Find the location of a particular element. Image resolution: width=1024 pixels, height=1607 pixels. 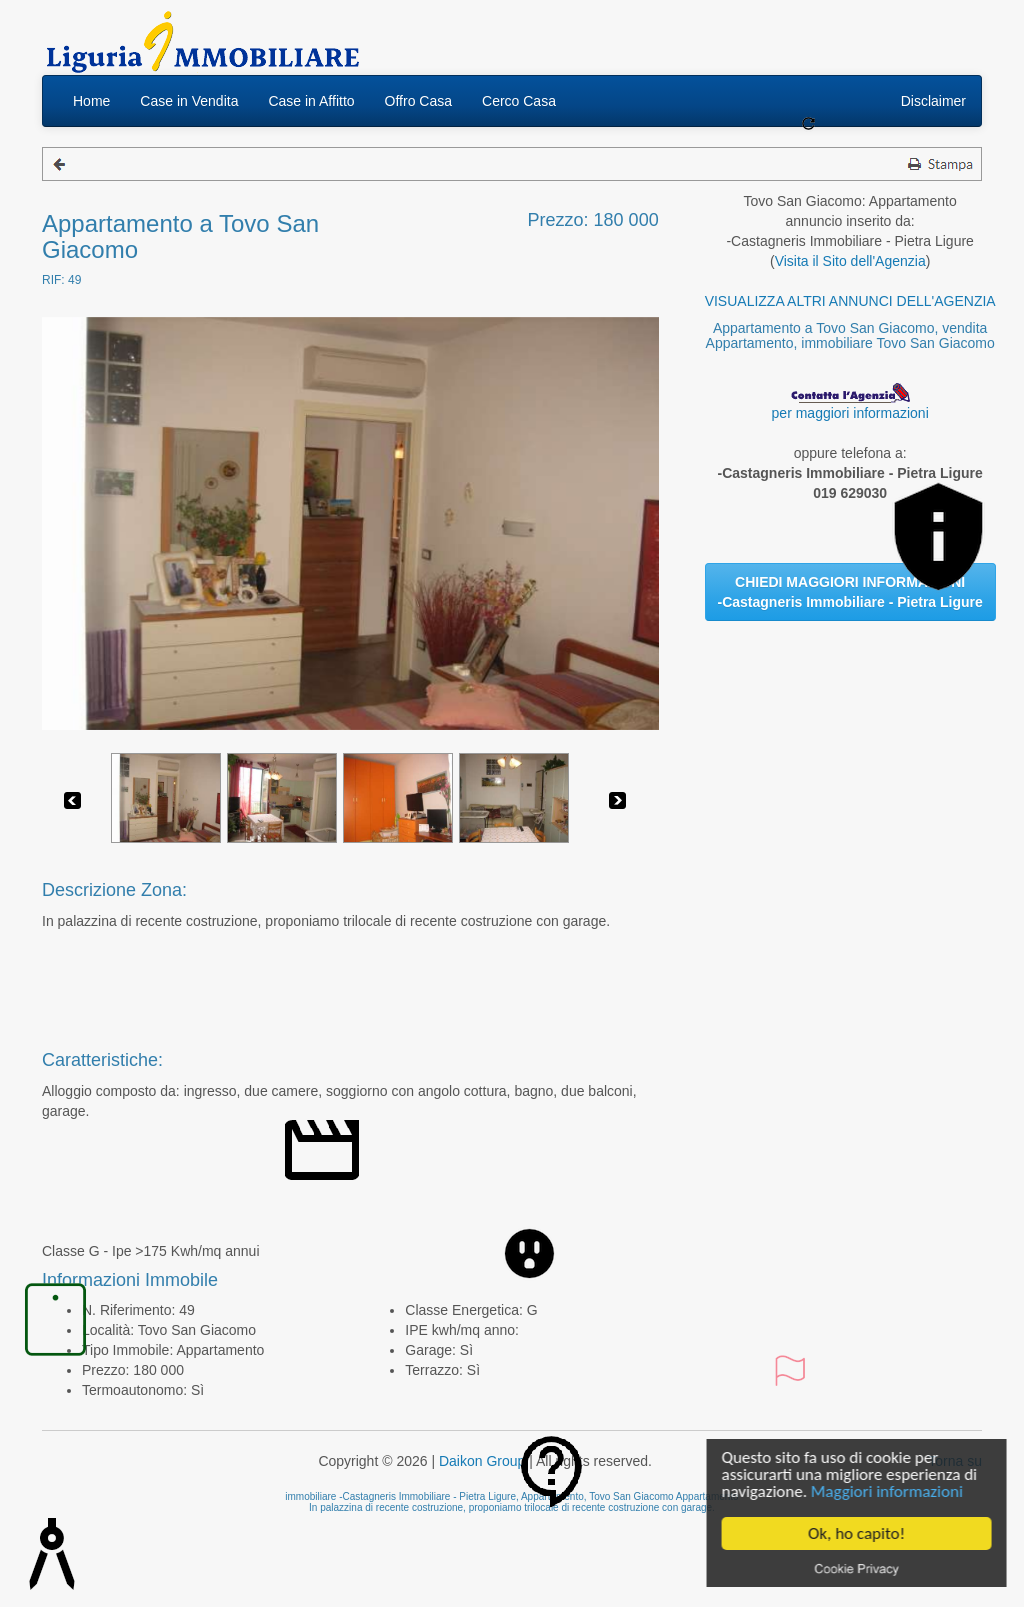

flag or report content is located at coordinates (789, 1370).